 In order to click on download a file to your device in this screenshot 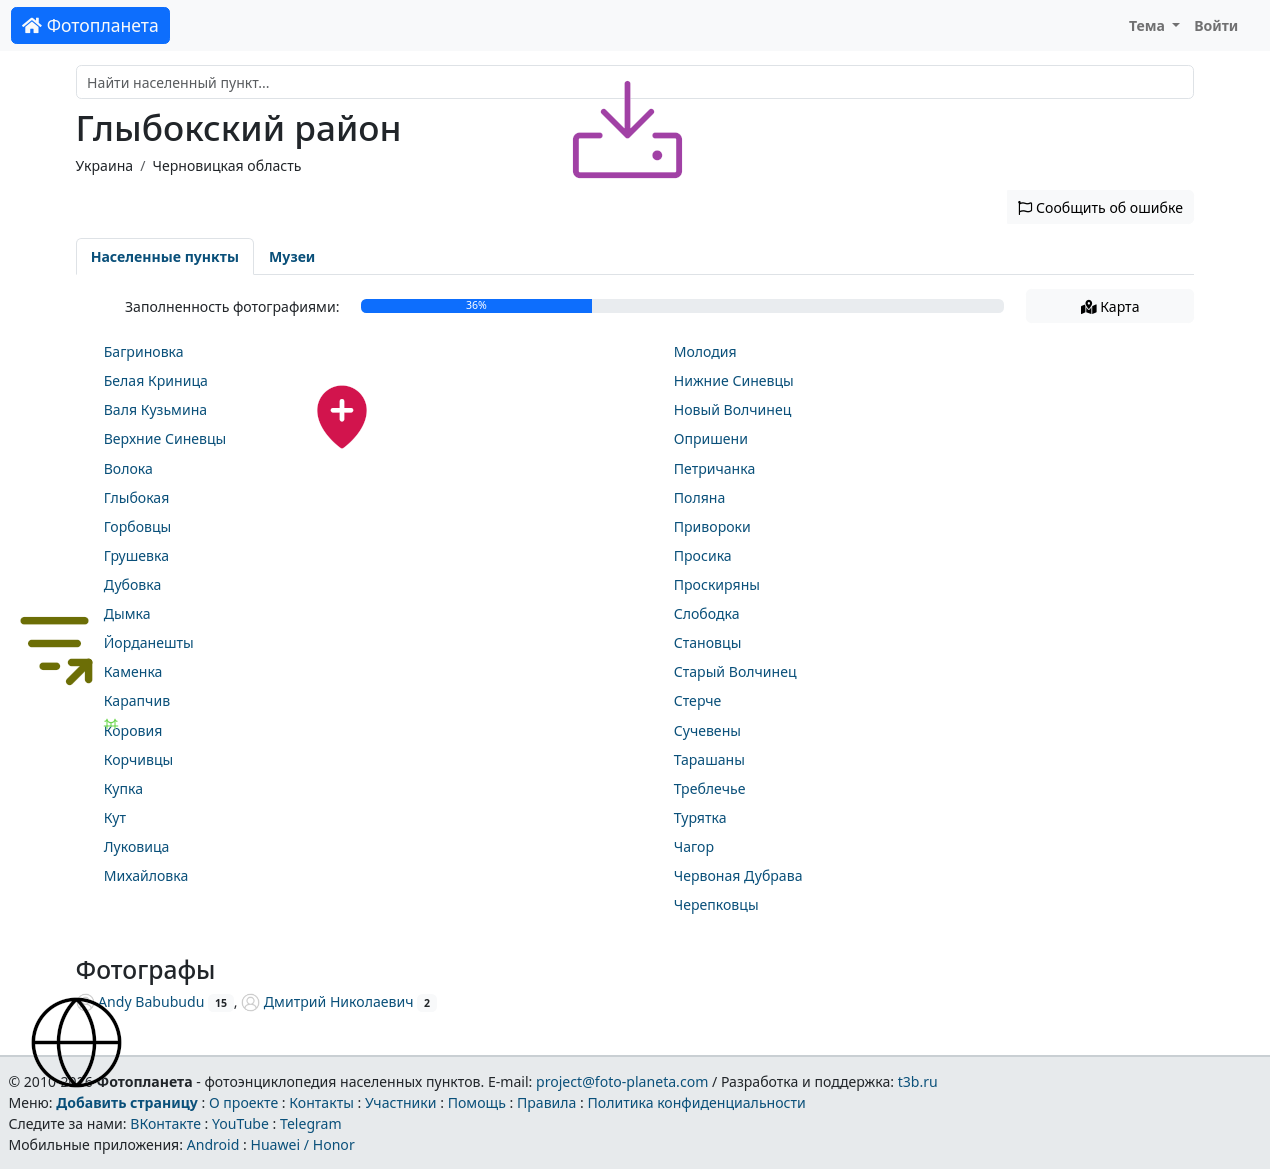, I will do `click(627, 135)`.